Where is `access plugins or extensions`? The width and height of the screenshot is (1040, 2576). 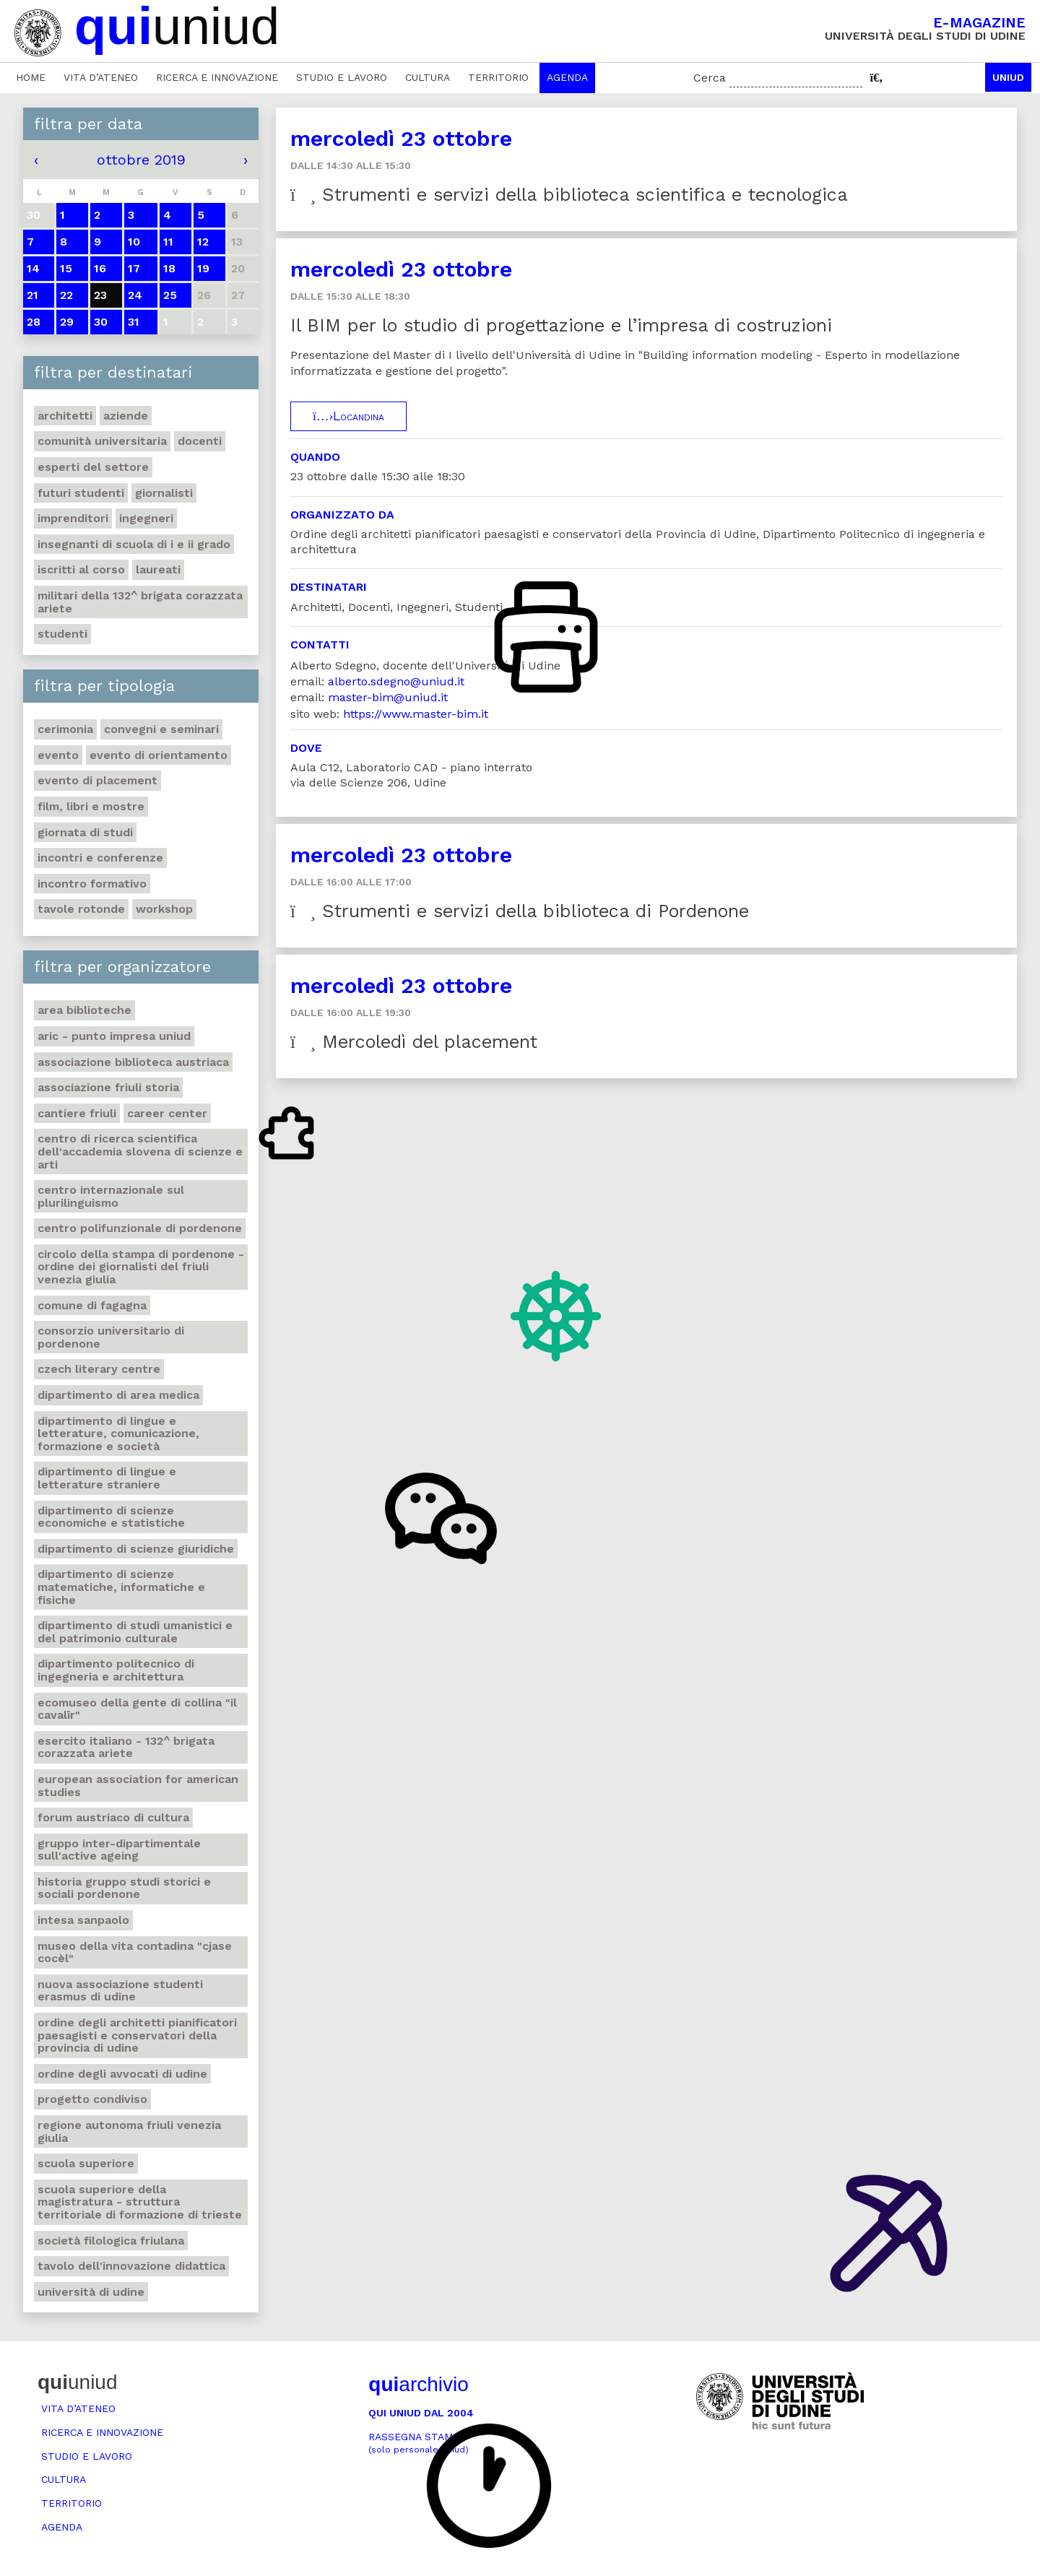
access plugins or extensions is located at coordinates (289, 1135).